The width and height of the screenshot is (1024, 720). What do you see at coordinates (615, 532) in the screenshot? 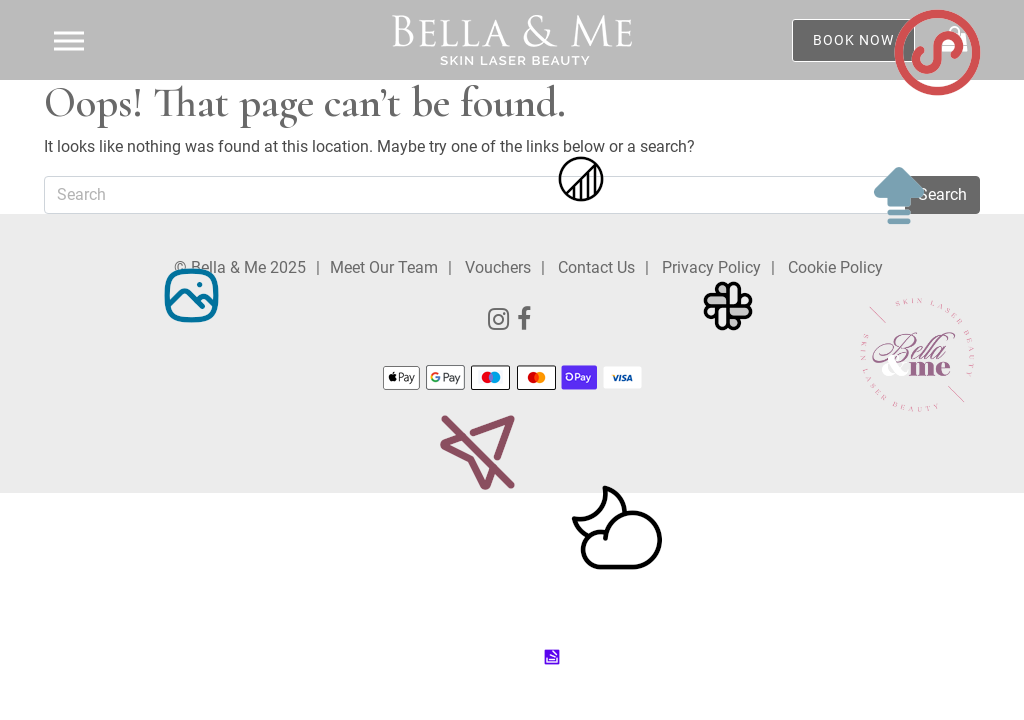
I see `indicates nighttime or evening weather conditions` at bounding box center [615, 532].